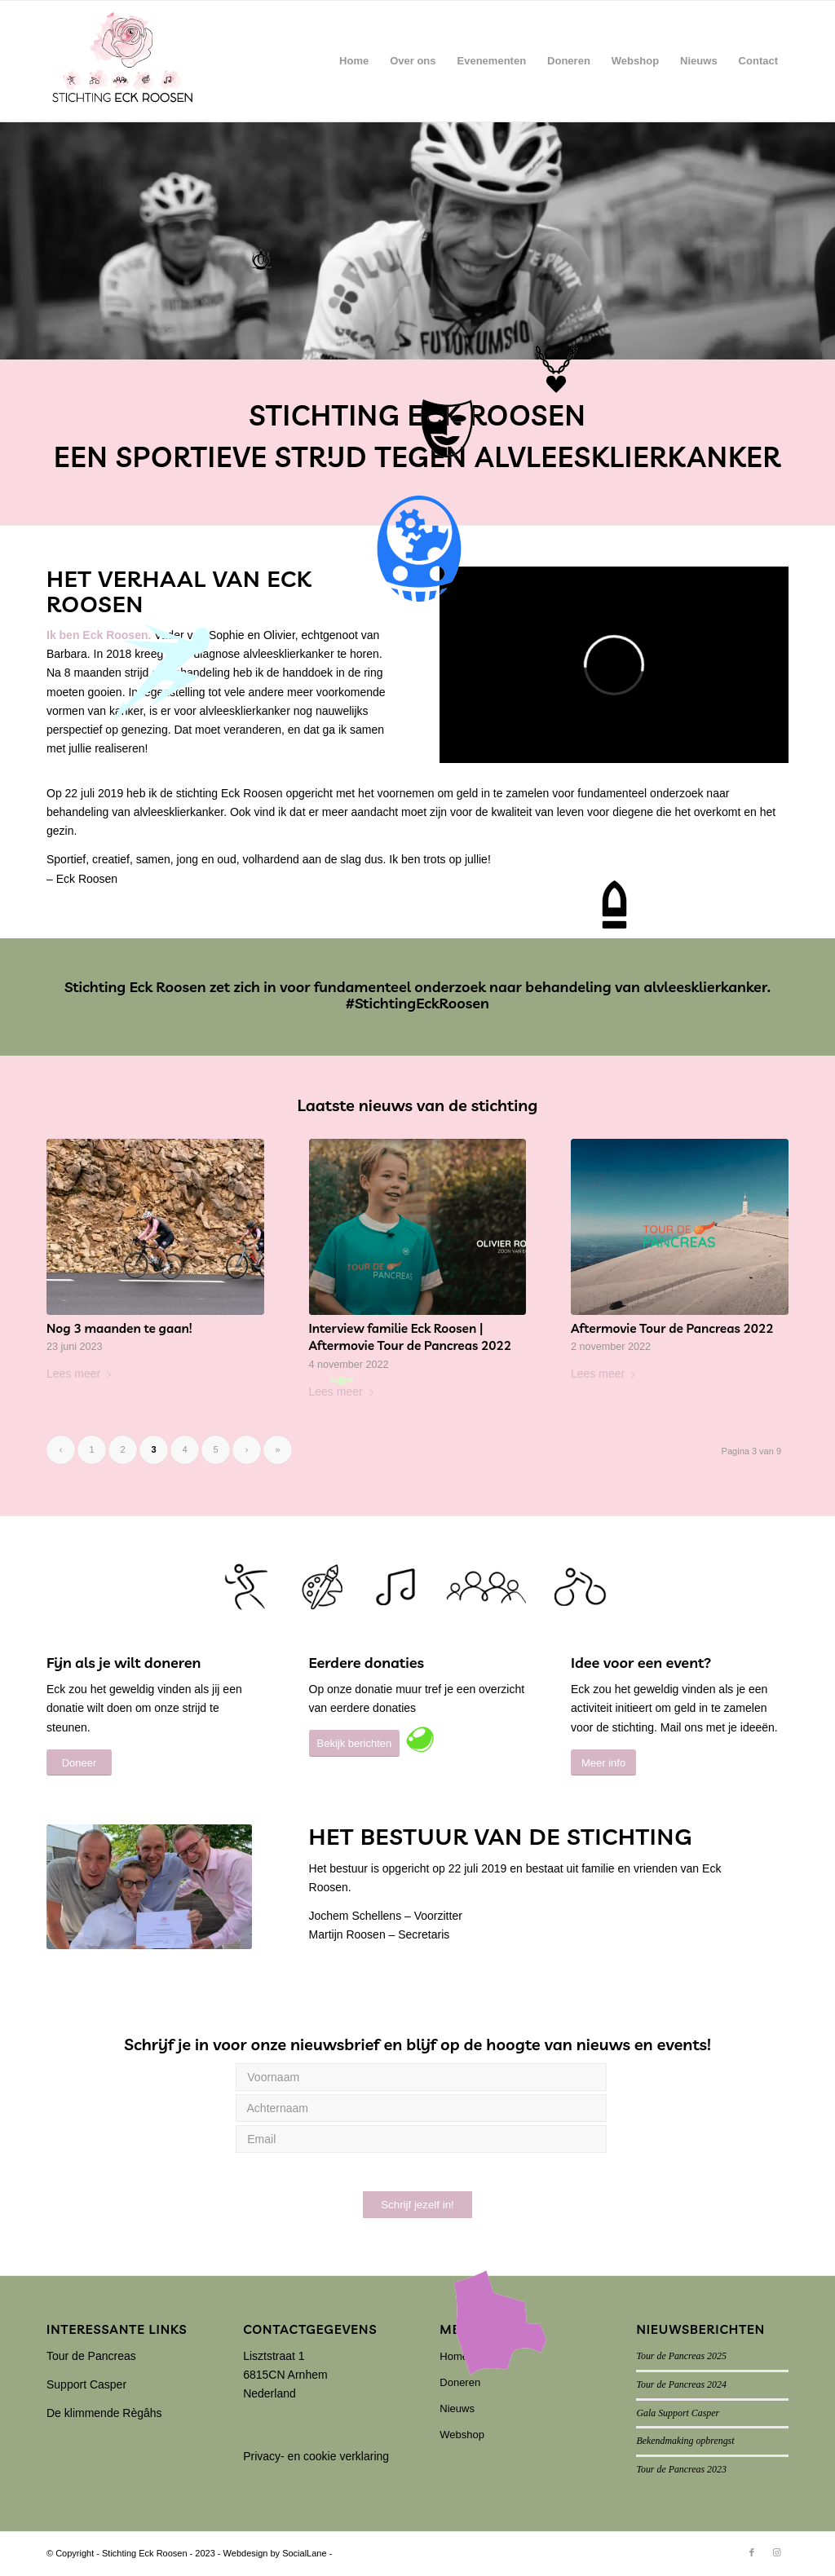 The width and height of the screenshot is (835, 2576). What do you see at coordinates (261, 259) in the screenshot?
I see `decorative emblem or crest symbol` at bounding box center [261, 259].